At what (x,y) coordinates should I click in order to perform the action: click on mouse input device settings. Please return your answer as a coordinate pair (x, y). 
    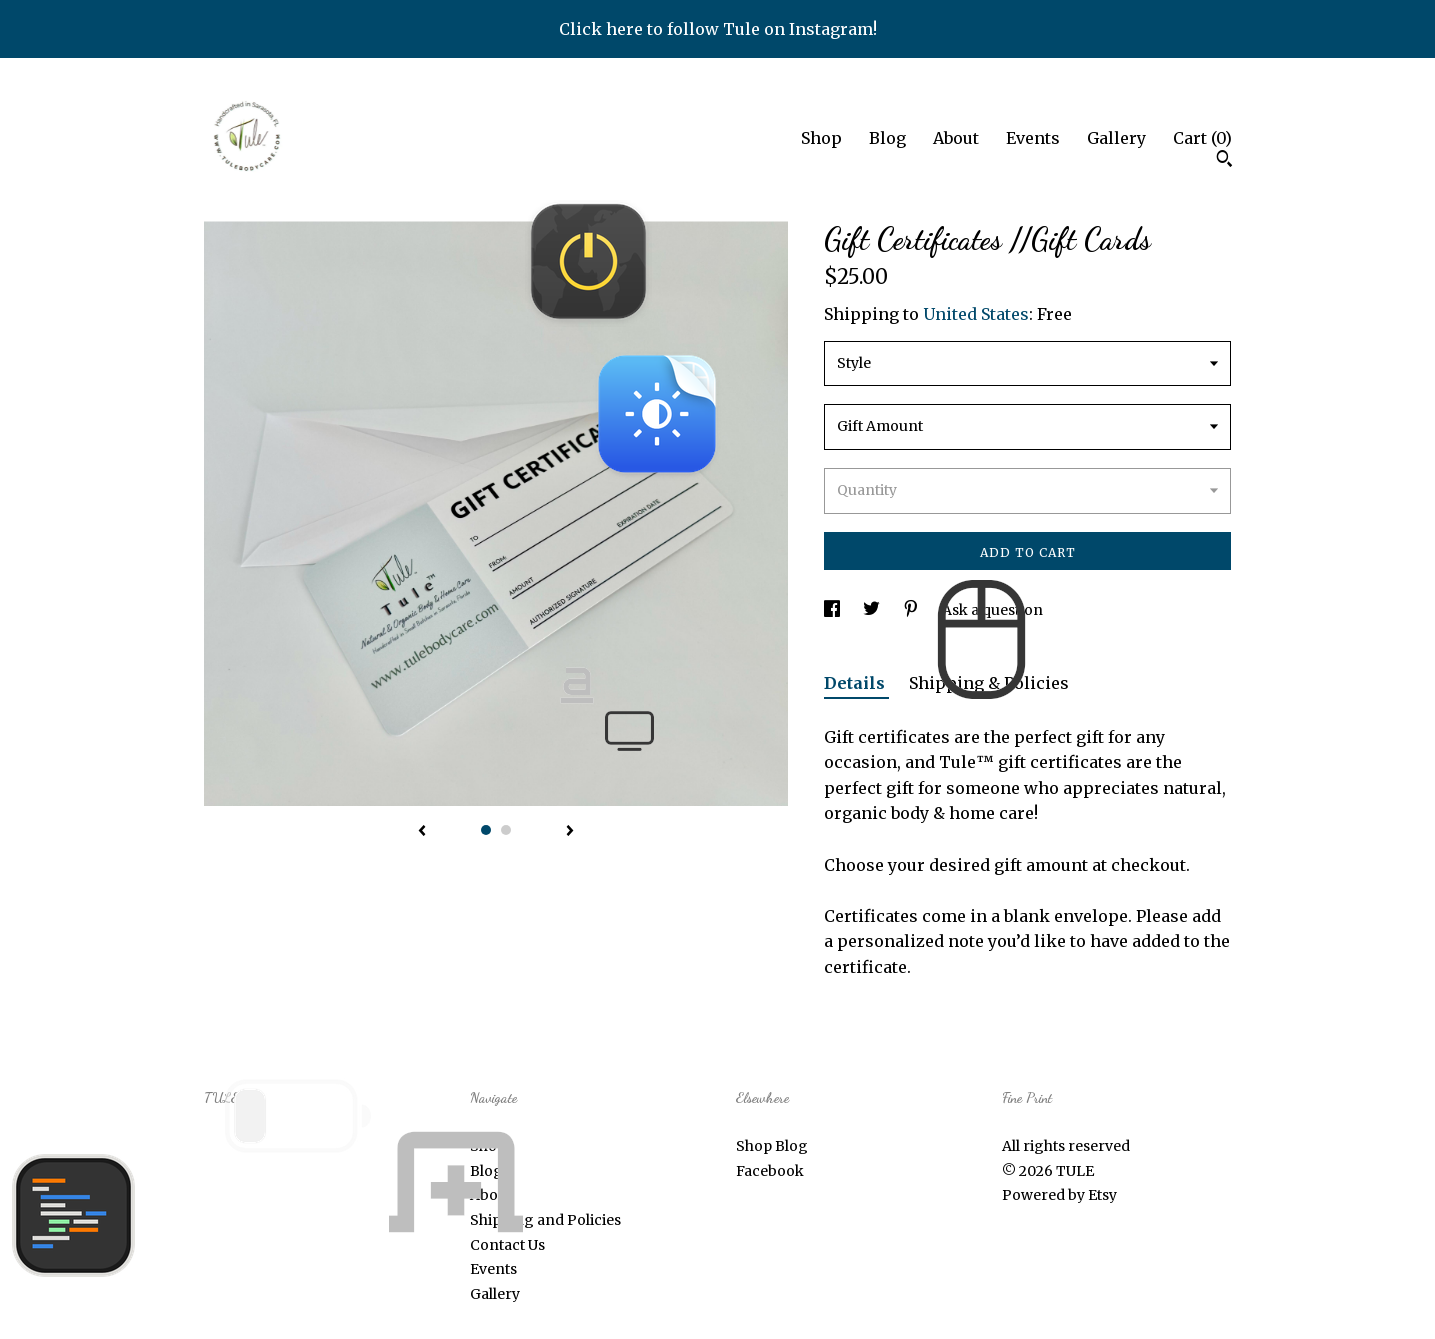
    Looking at the image, I should click on (985, 635).